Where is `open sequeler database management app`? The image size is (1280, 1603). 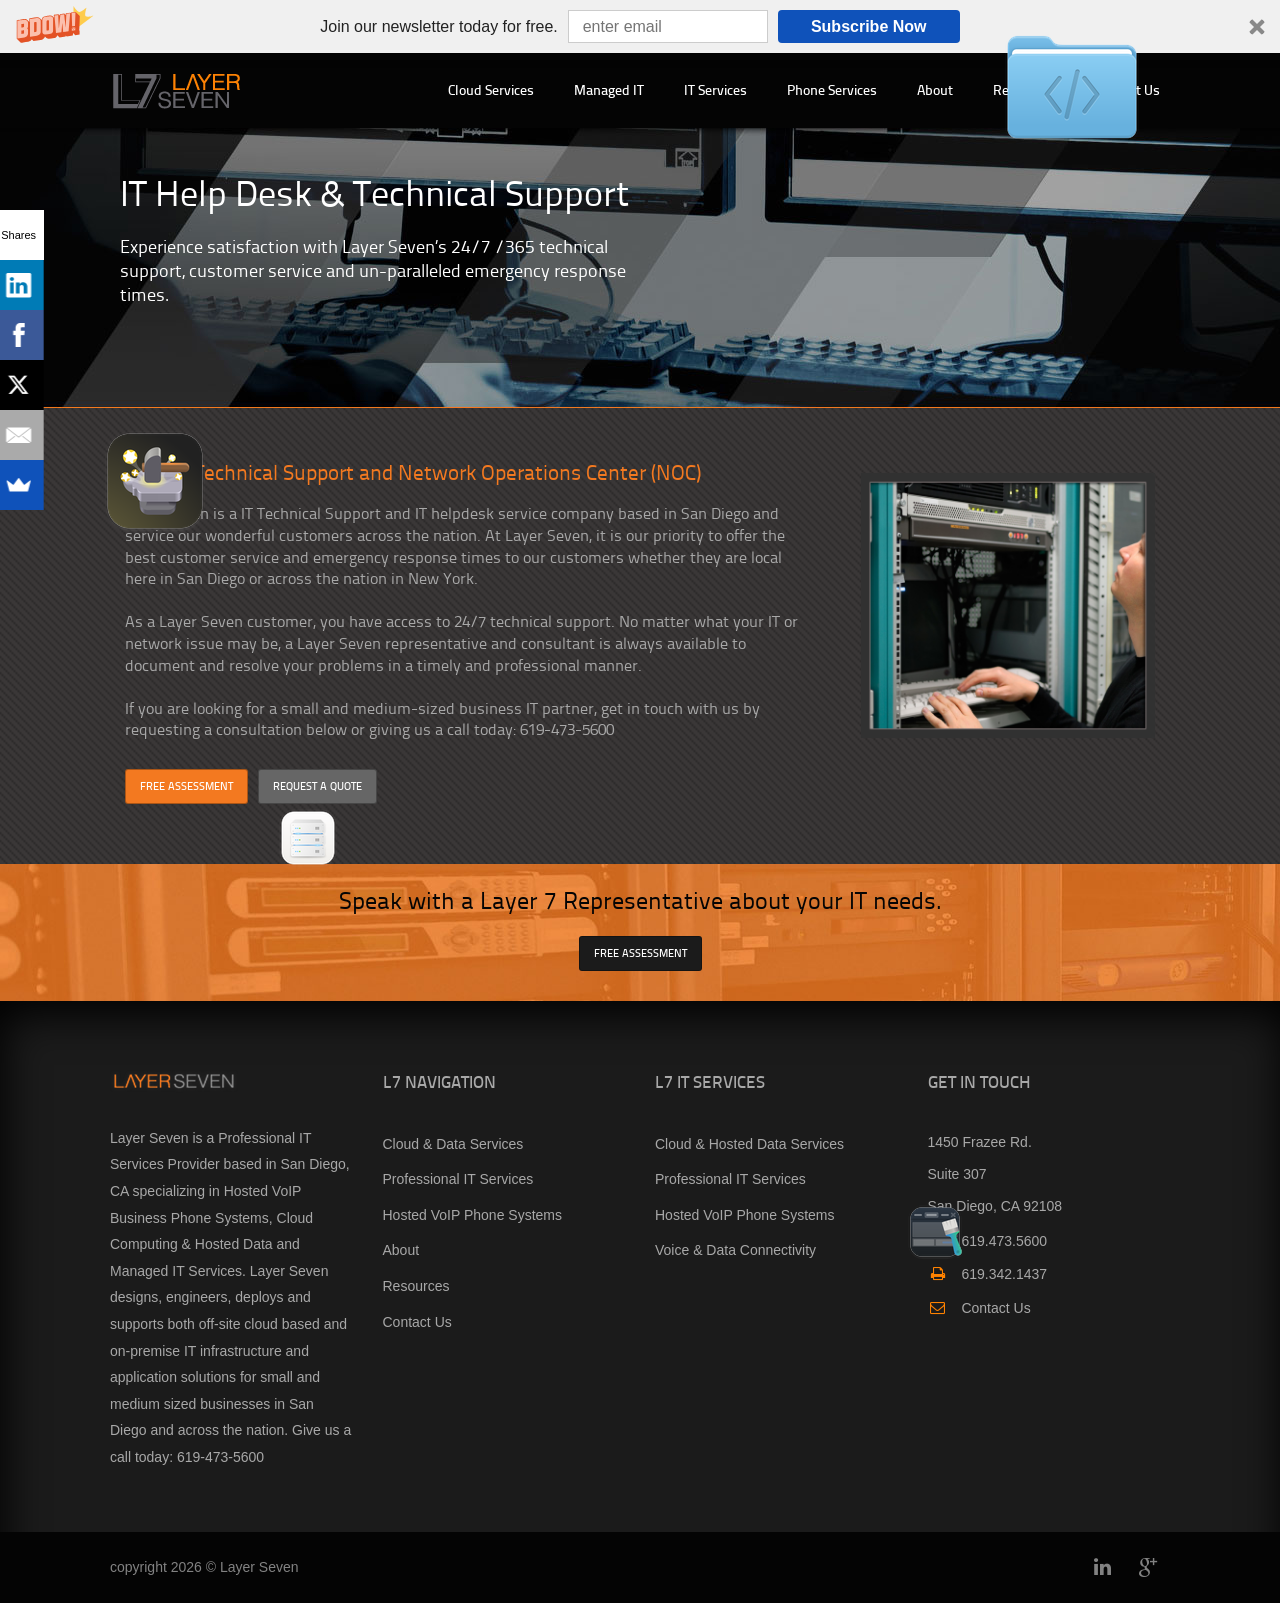 open sequeler database management app is located at coordinates (308, 838).